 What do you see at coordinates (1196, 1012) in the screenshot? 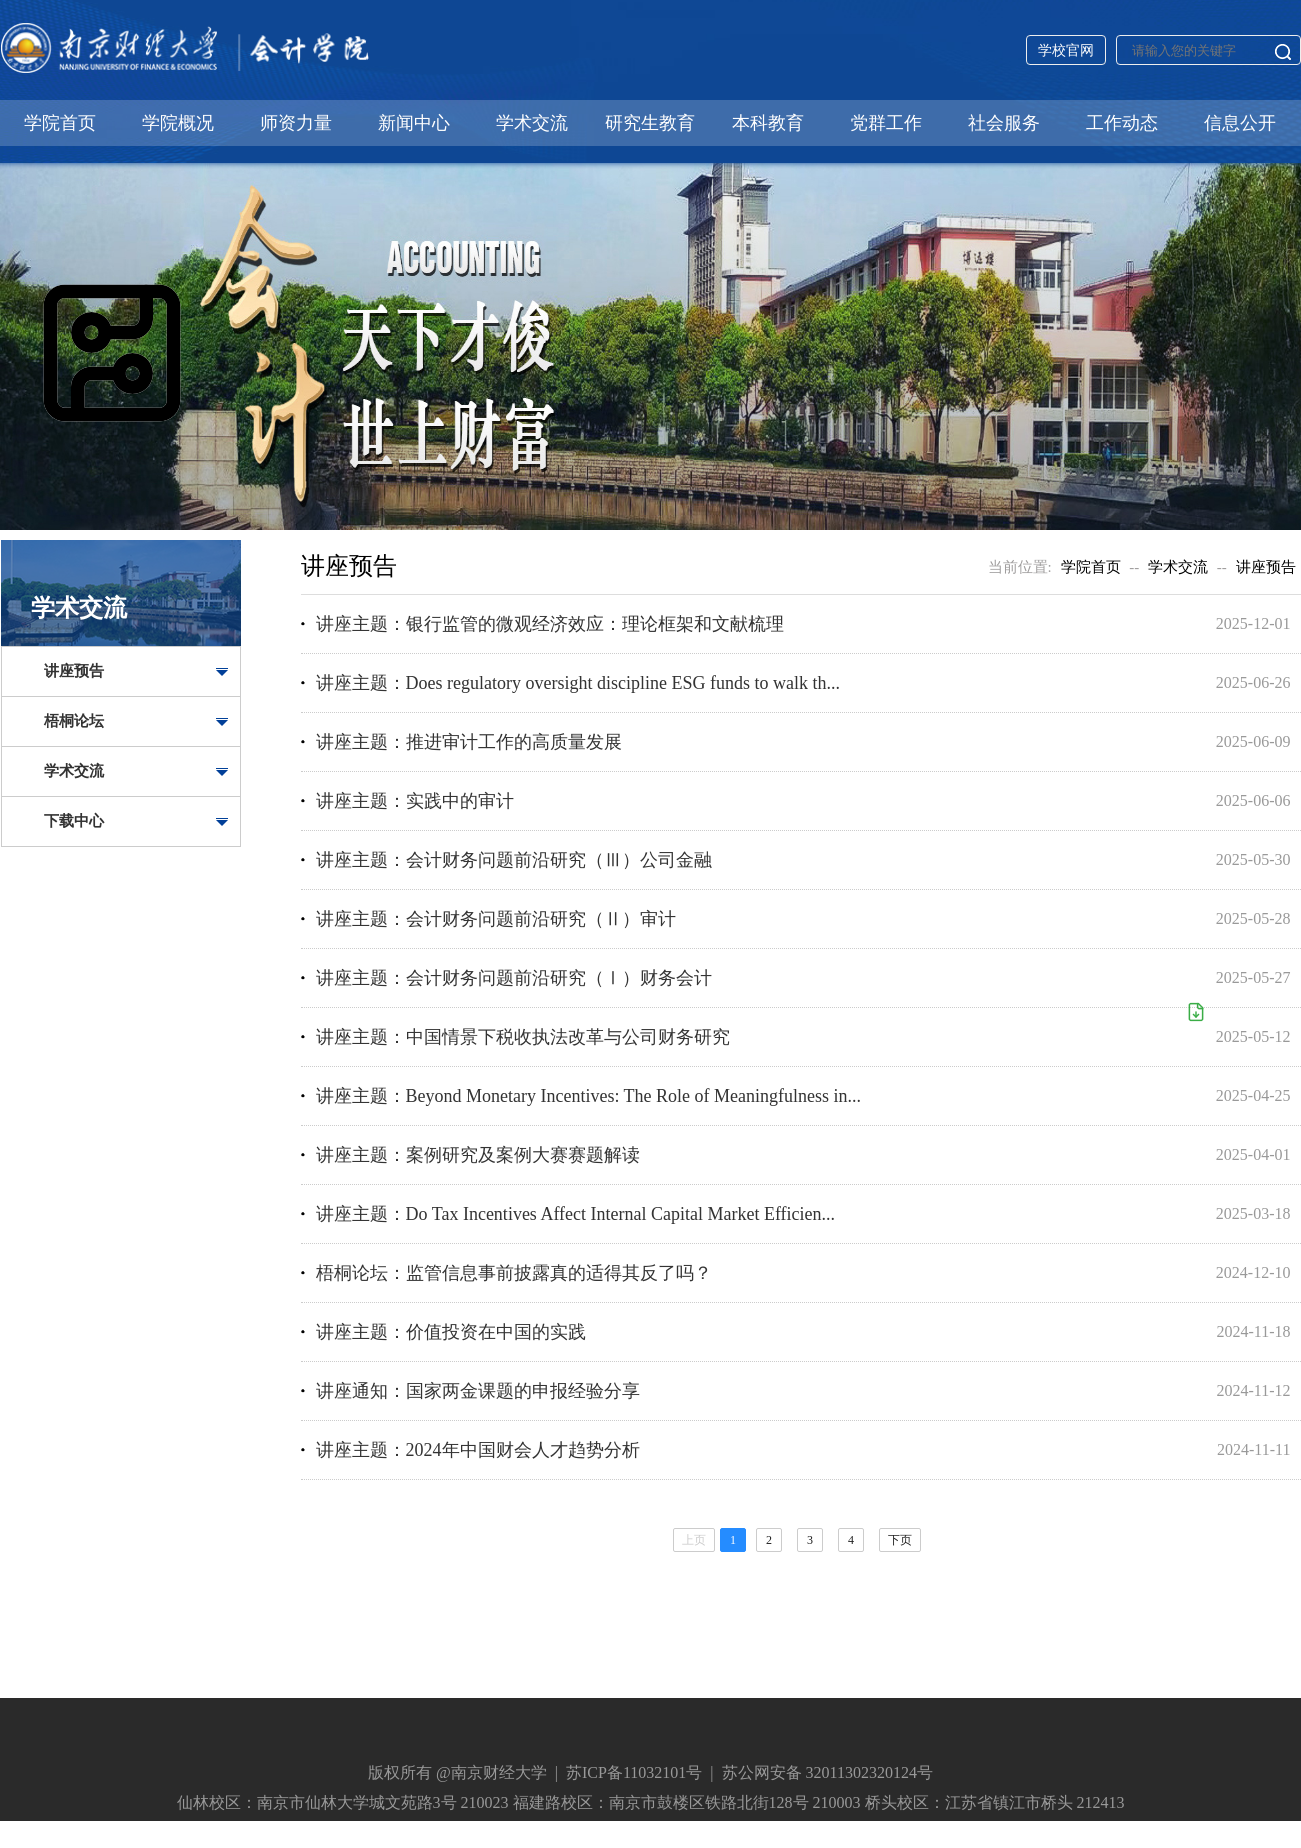
I see `download file` at bounding box center [1196, 1012].